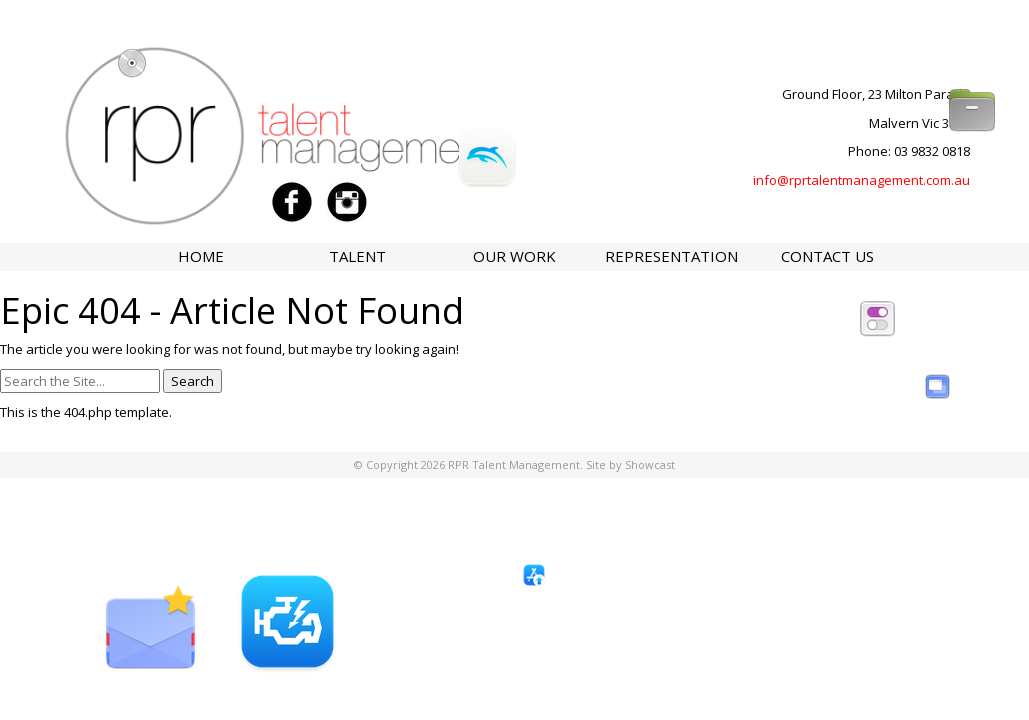  I want to click on diagnose and troubleshoot SELinux security alerts, so click(287, 621).